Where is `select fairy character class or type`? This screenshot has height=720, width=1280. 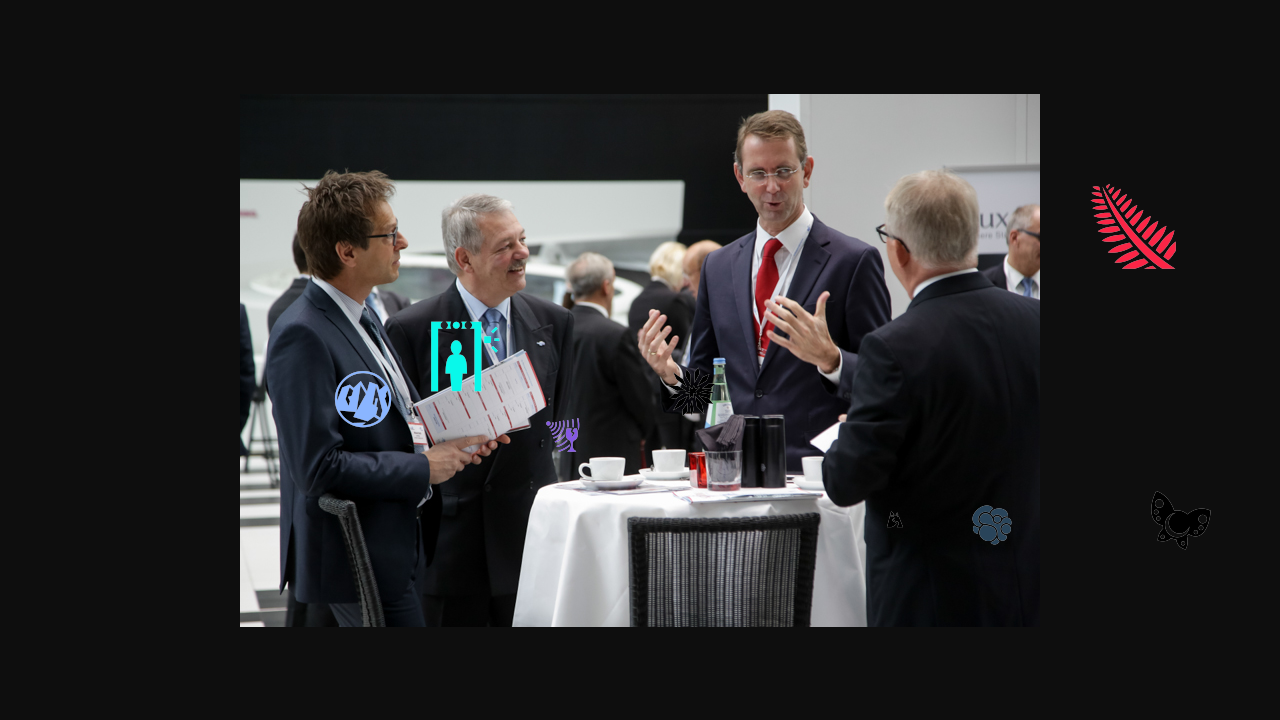
select fairy character class or type is located at coordinates (1181, 520).